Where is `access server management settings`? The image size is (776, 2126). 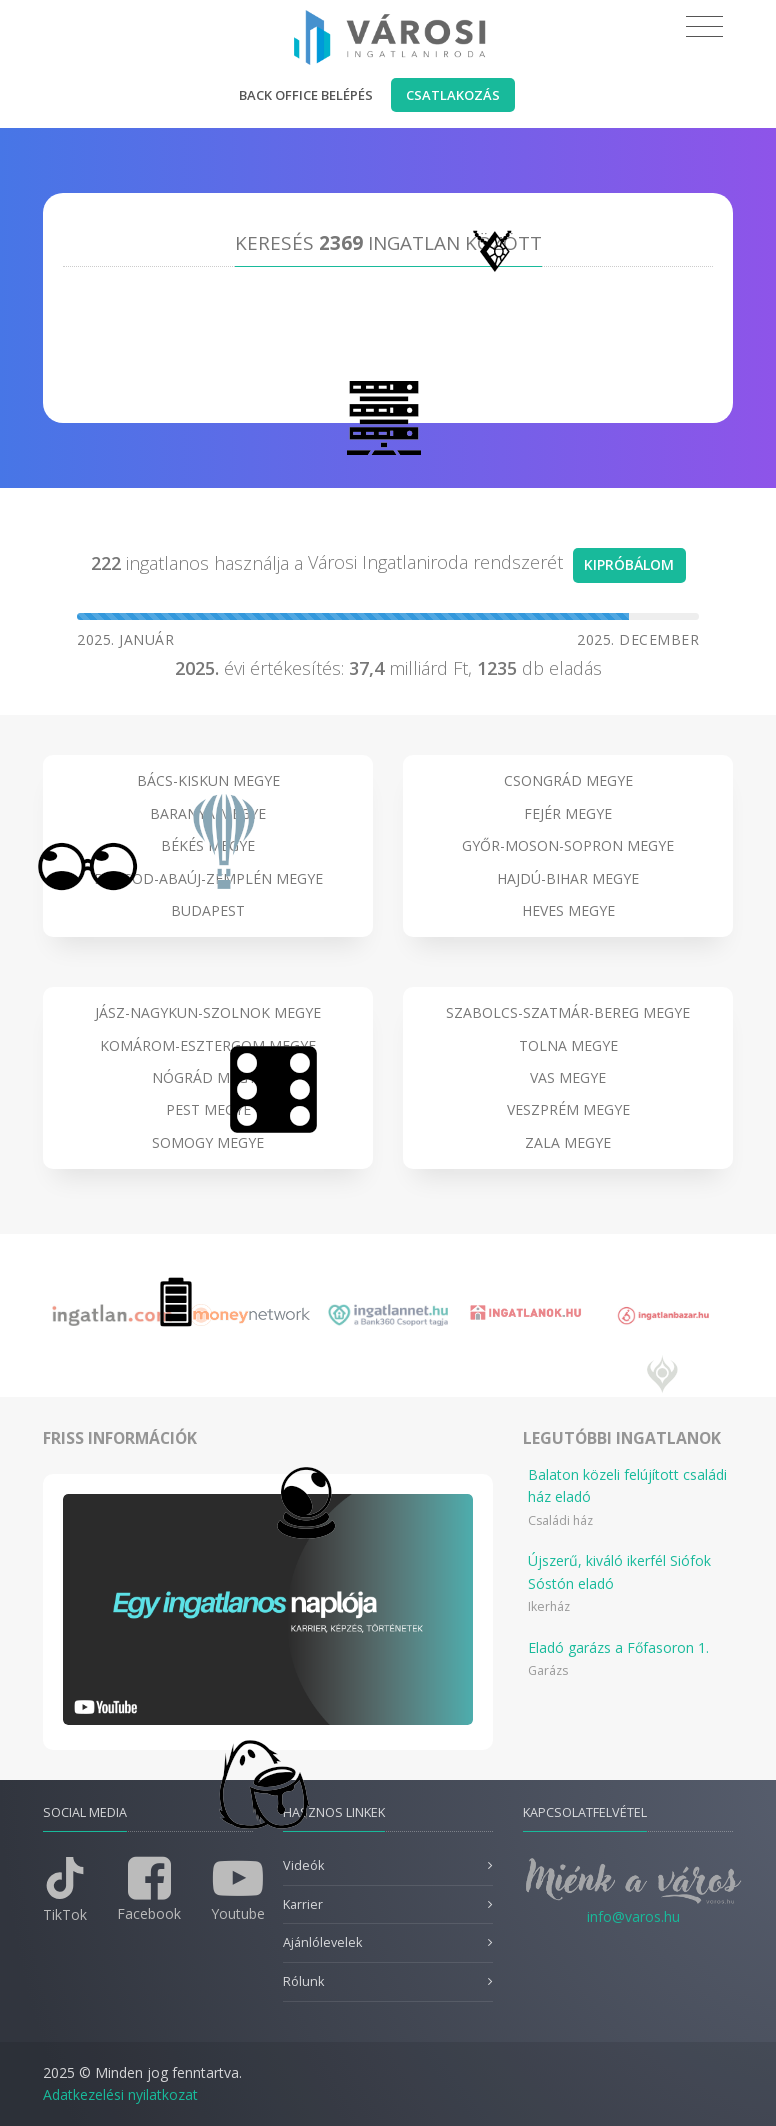 access server management settings is located at coordinates (384, 418).